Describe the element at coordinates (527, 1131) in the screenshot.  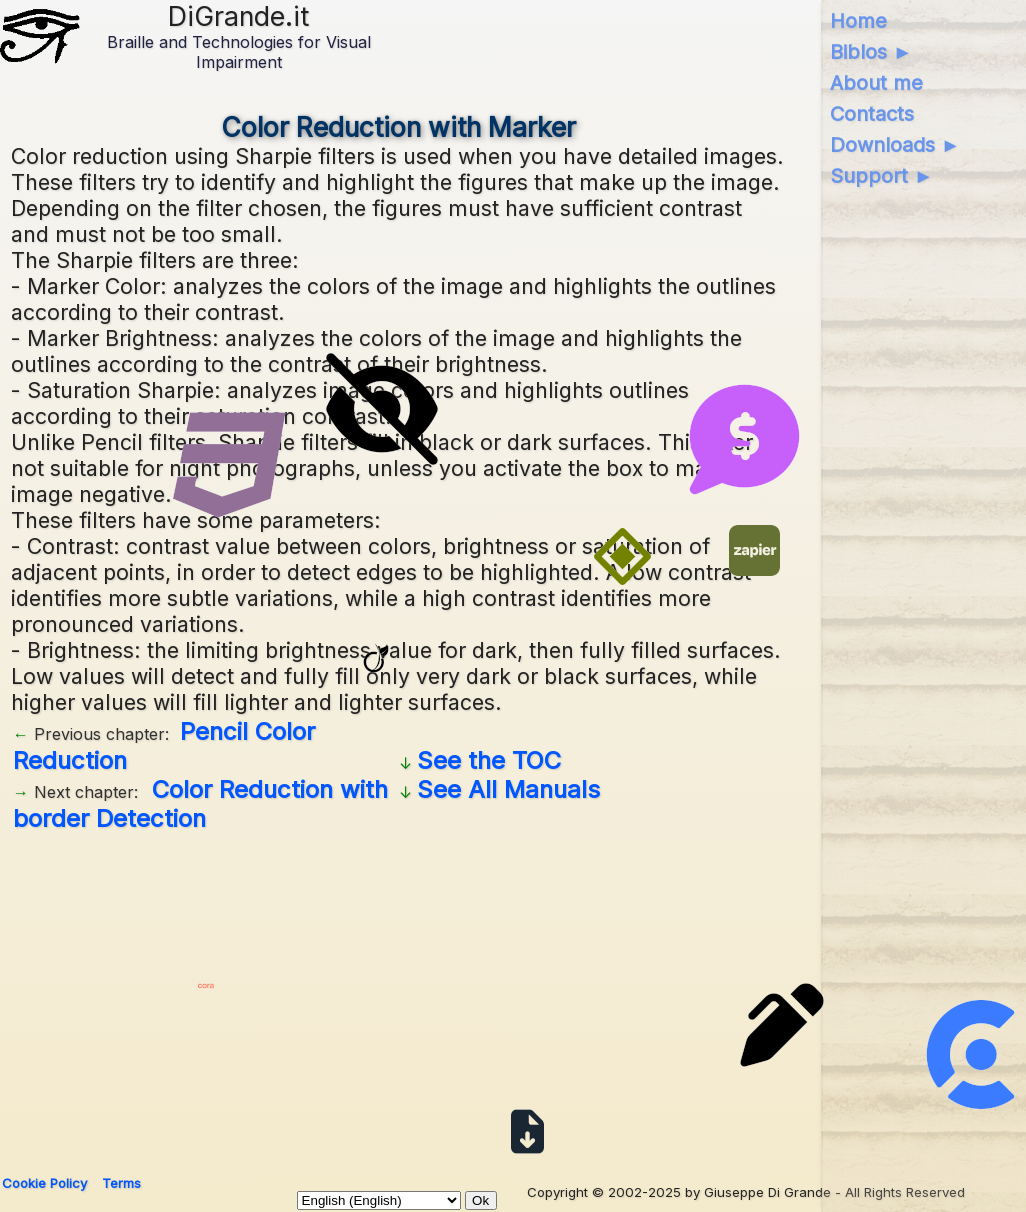
I see `download a file` at that location.